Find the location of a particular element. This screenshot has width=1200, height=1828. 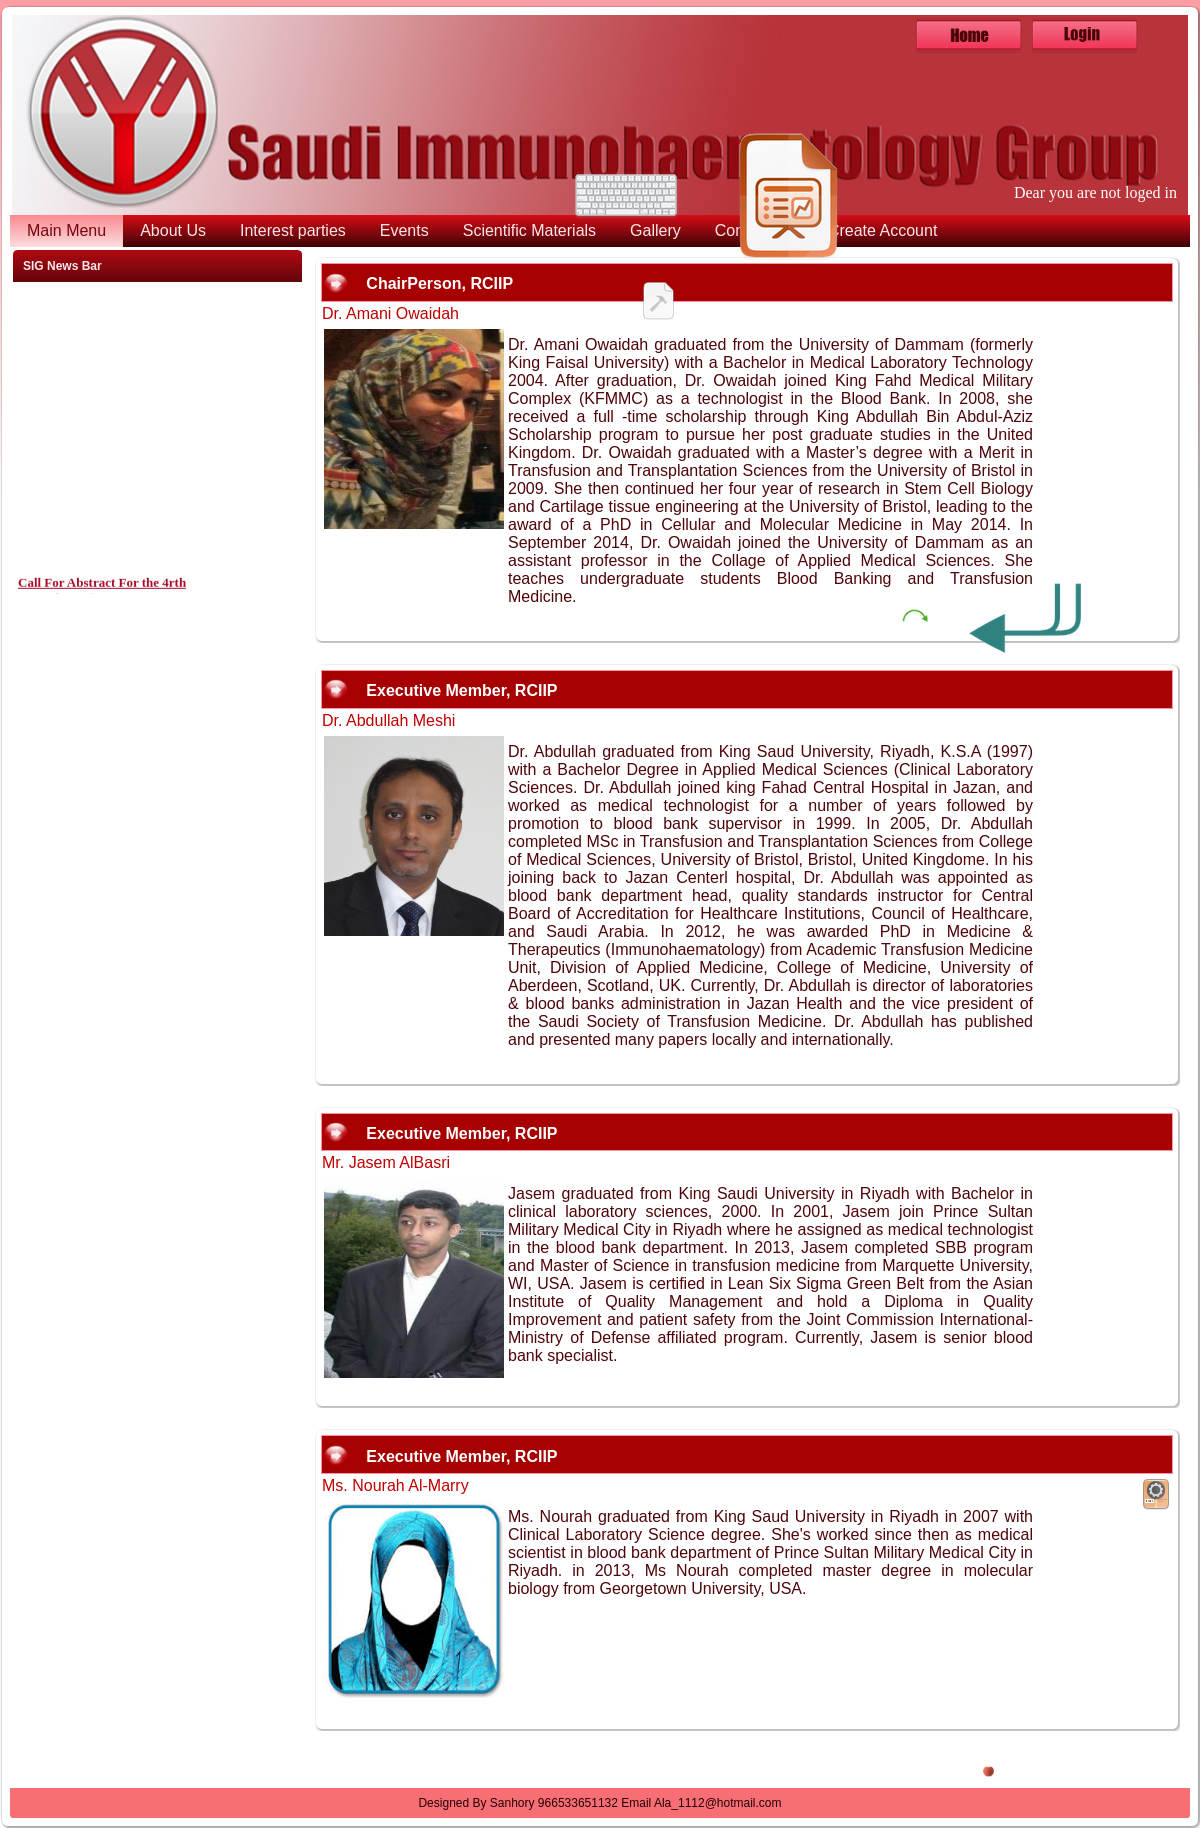

software installation or package setup in progress is located at coordinates (1156, 1494).